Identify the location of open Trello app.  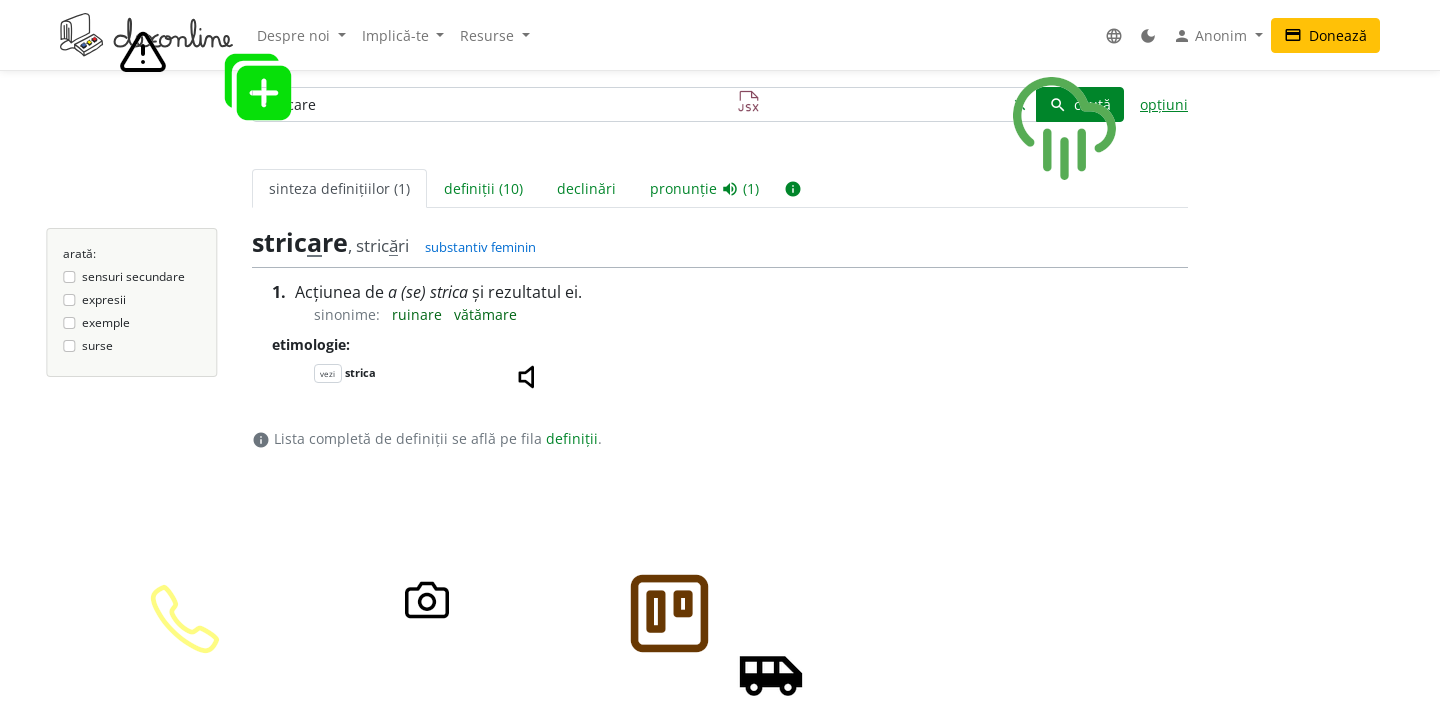
(669, 613).